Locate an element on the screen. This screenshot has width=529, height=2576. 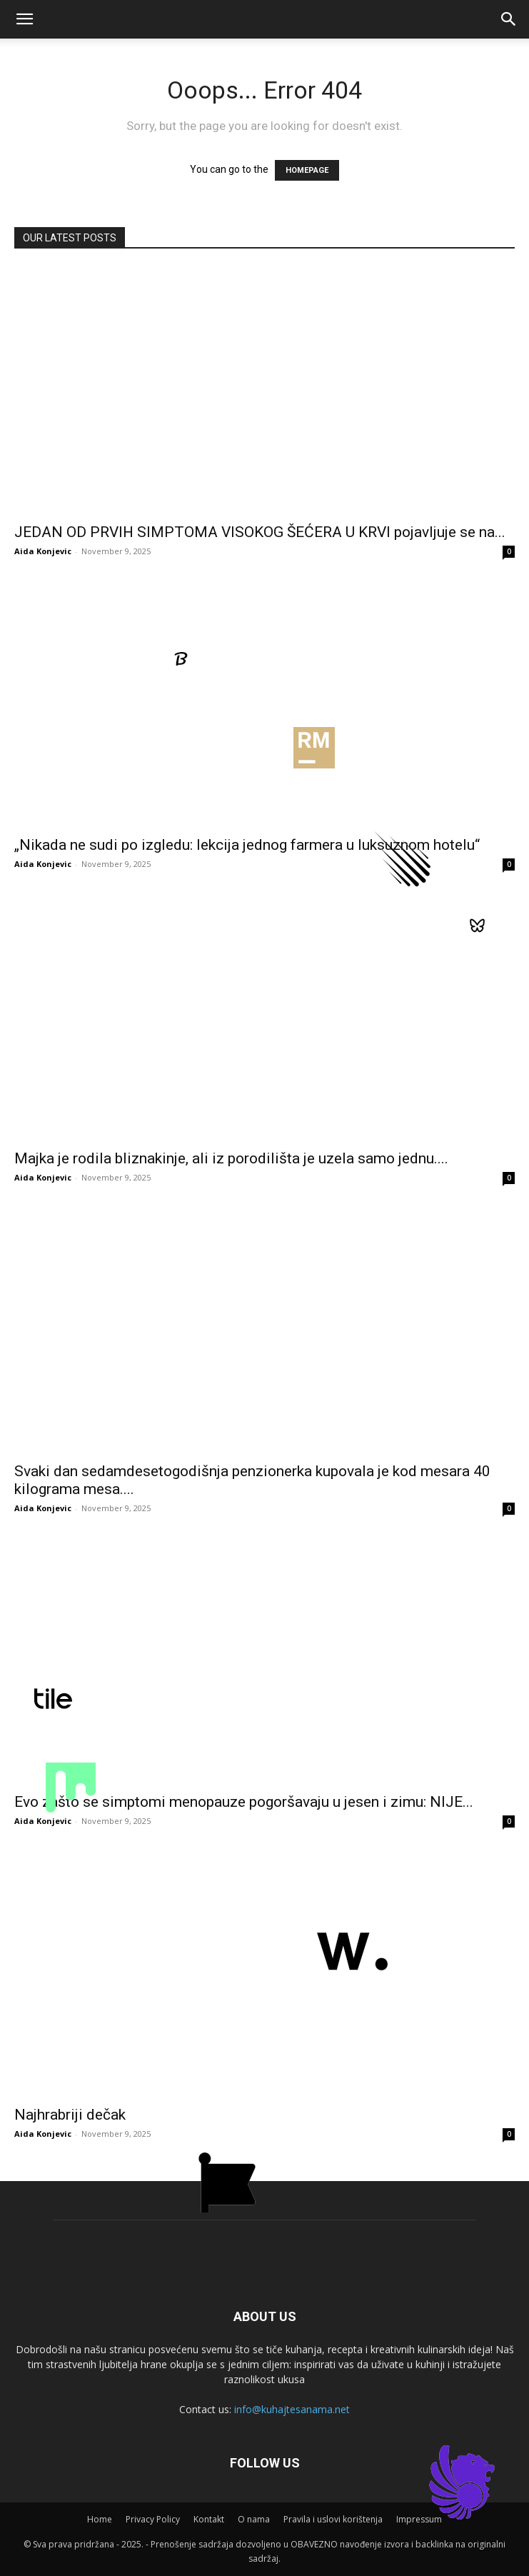
open the Tile app to locate your items is located at coordinates (53, 1698).